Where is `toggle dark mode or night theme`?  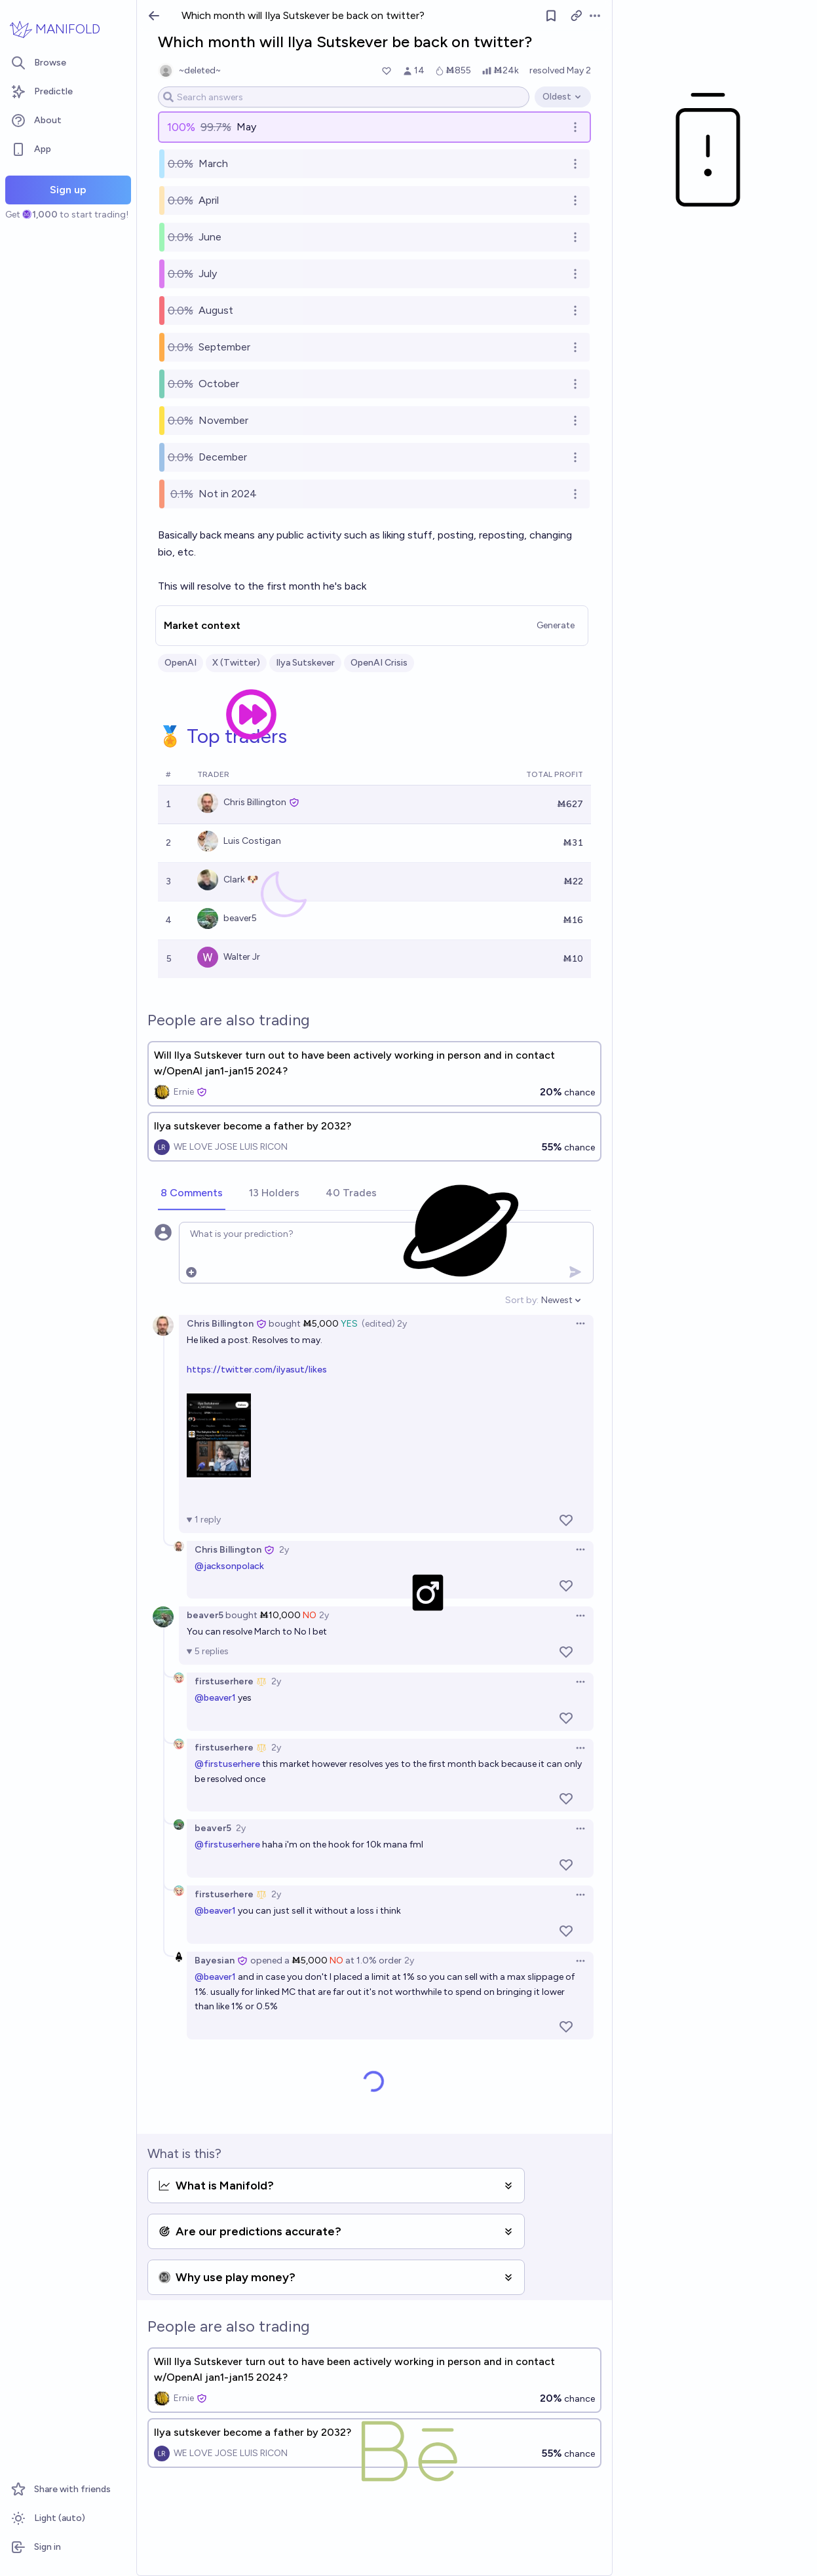 toggle dark mode or night theme is located at coordinates (282, 896).